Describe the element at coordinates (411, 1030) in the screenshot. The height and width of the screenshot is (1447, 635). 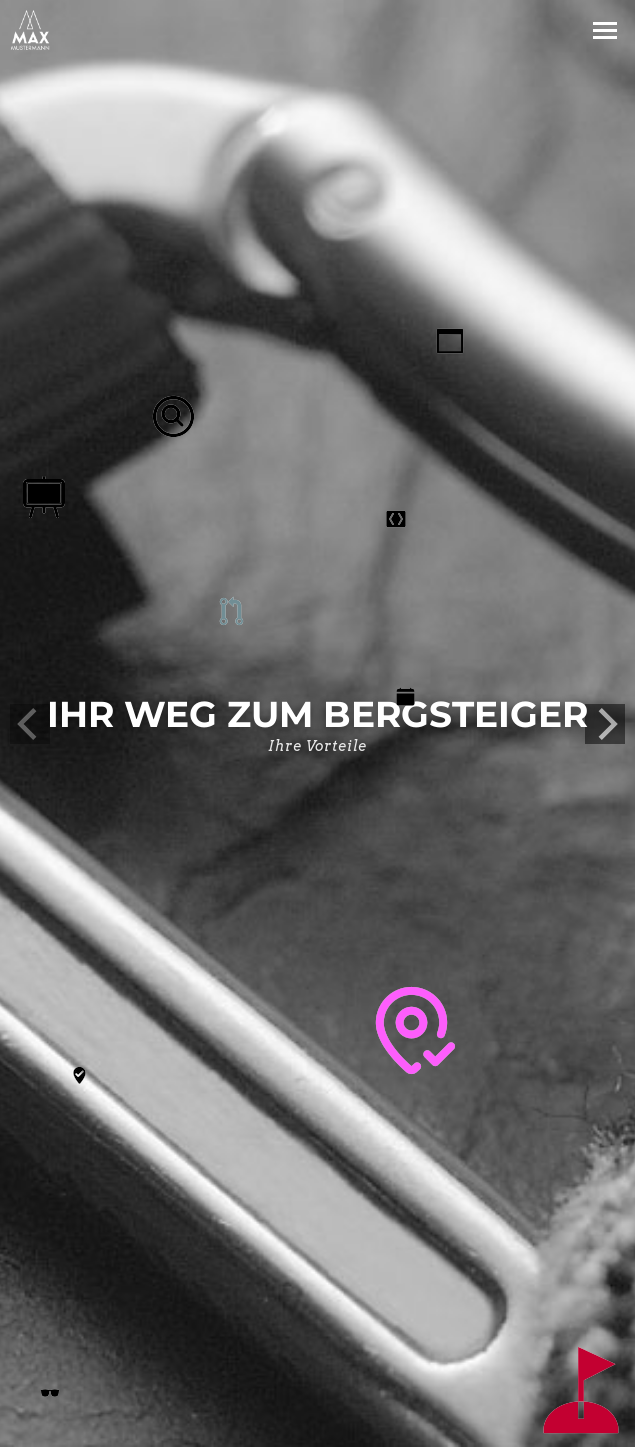
I see `confirm or save a location` at that location.